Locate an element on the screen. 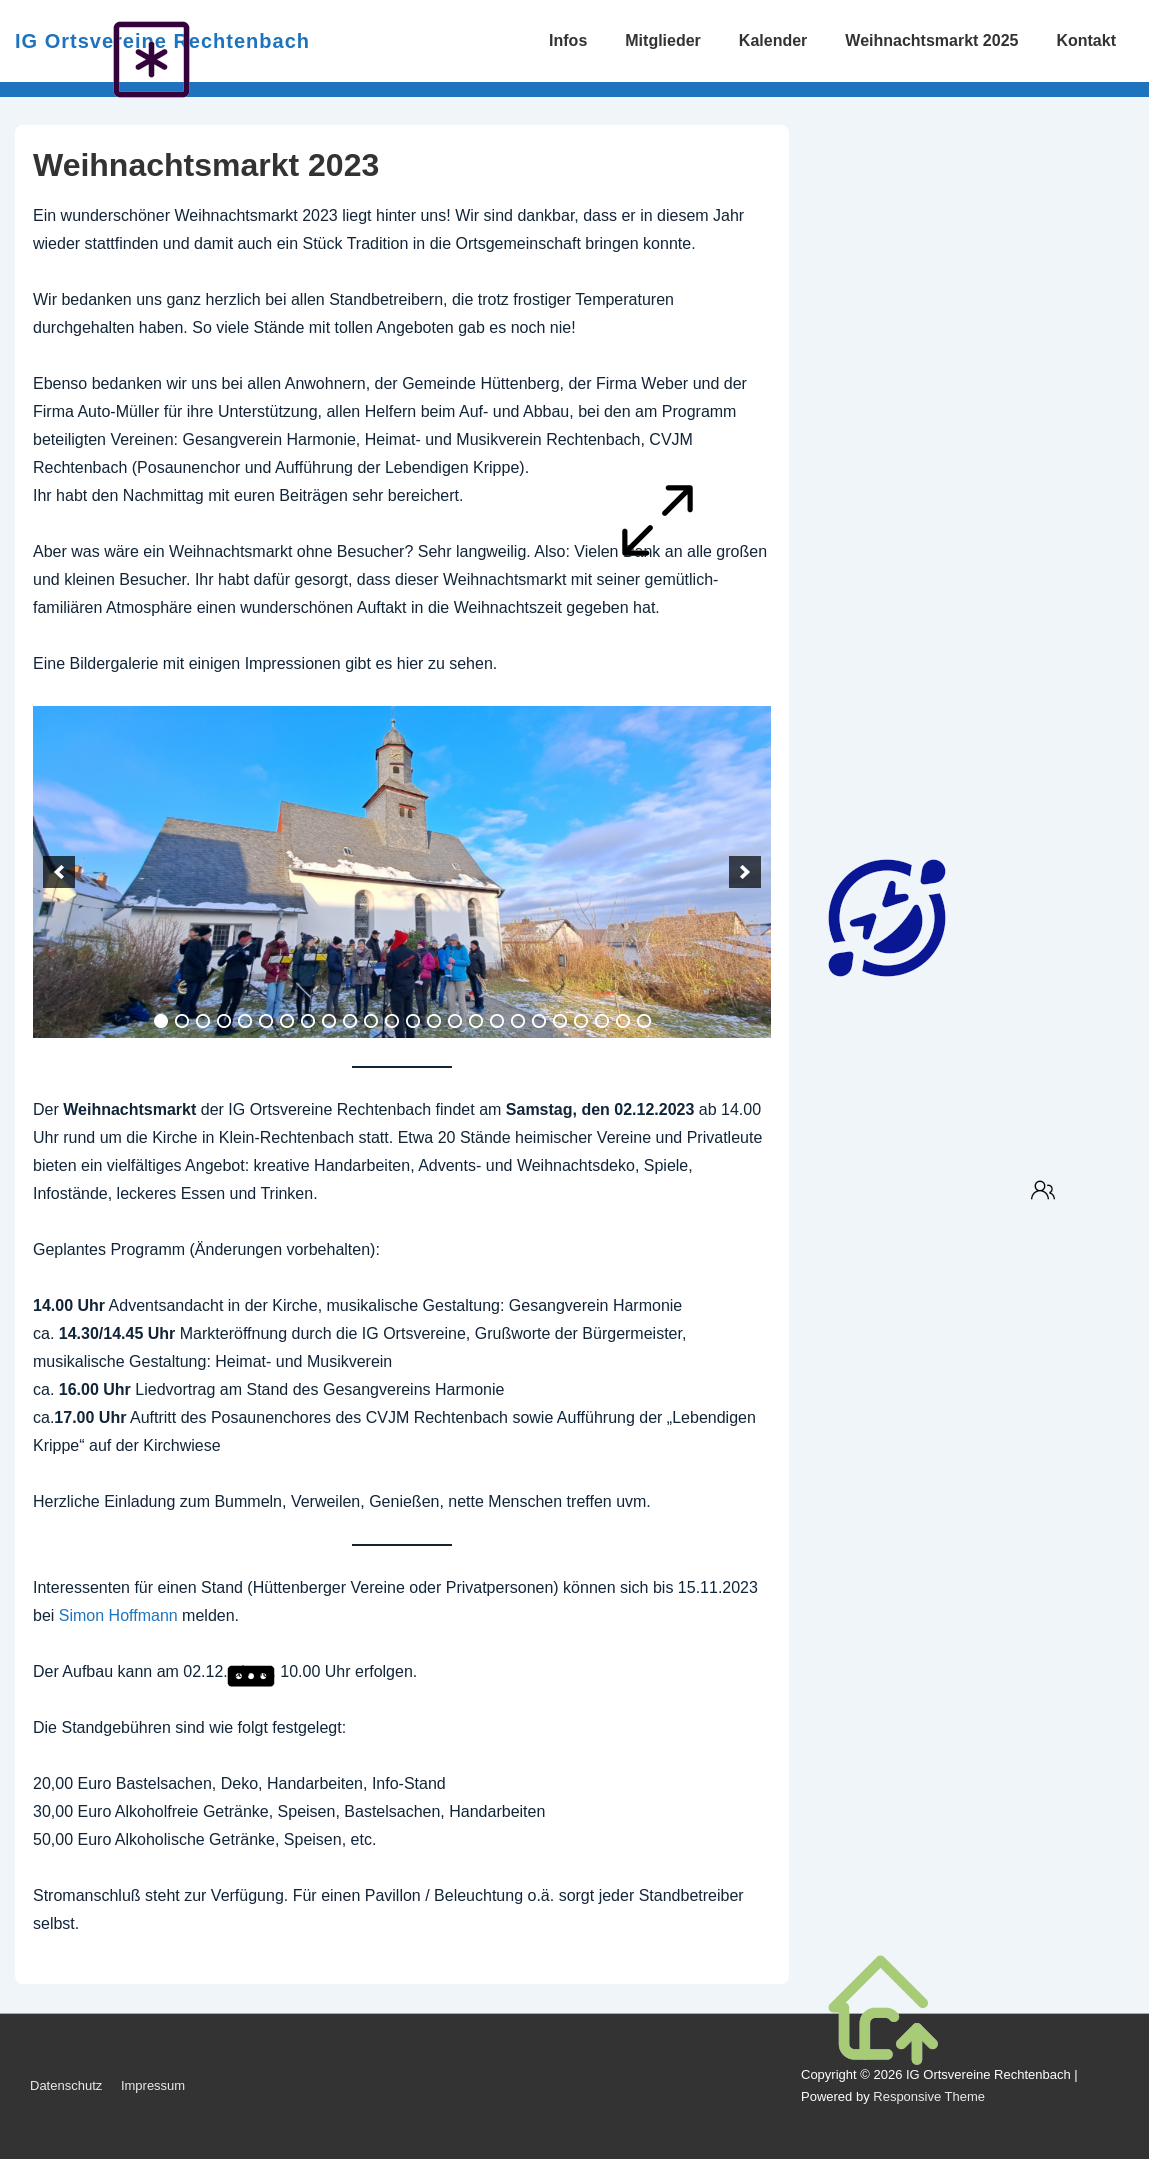  view team members or collaborators is located at coordinates (1043, 1190).